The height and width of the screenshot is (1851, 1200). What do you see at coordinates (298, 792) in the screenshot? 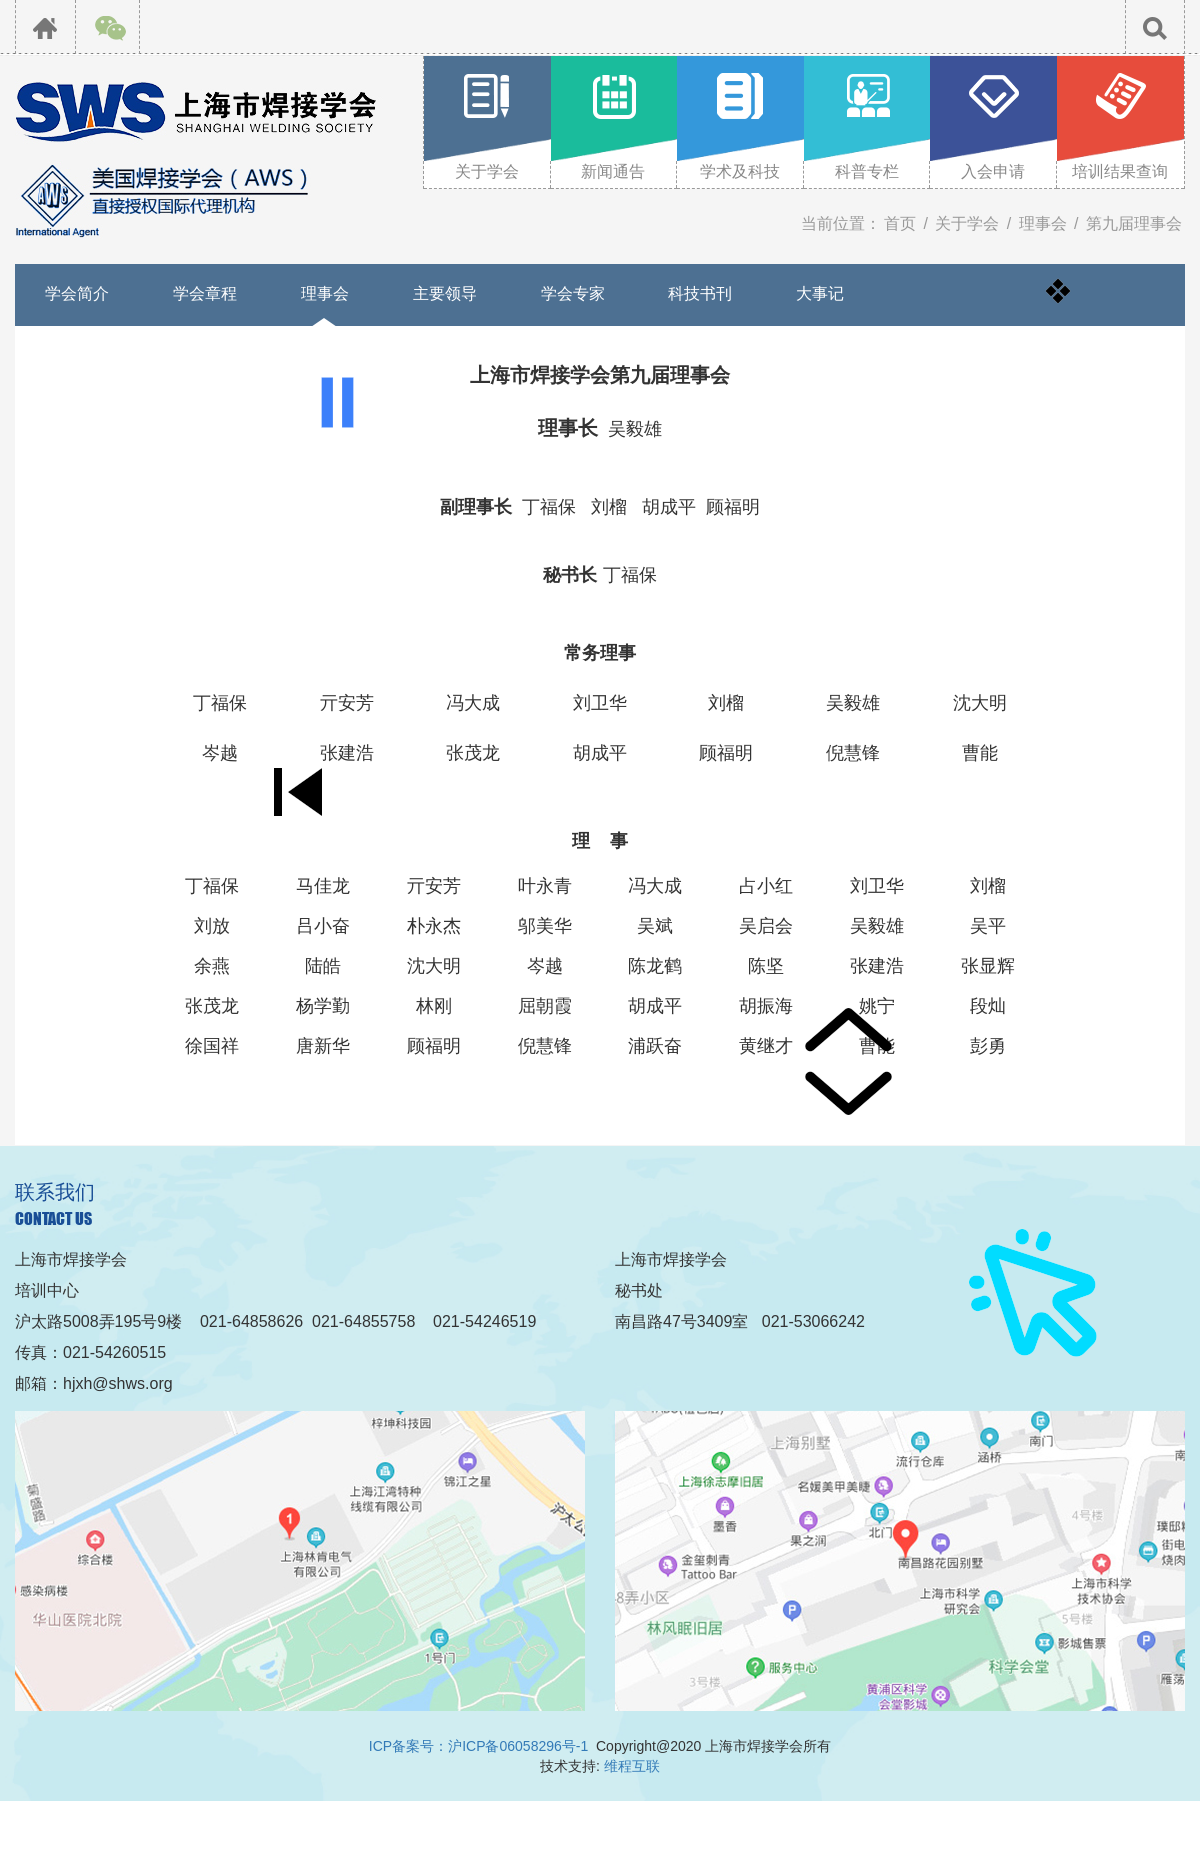
I see `skip to previous track` at bounding box center [298, 792].